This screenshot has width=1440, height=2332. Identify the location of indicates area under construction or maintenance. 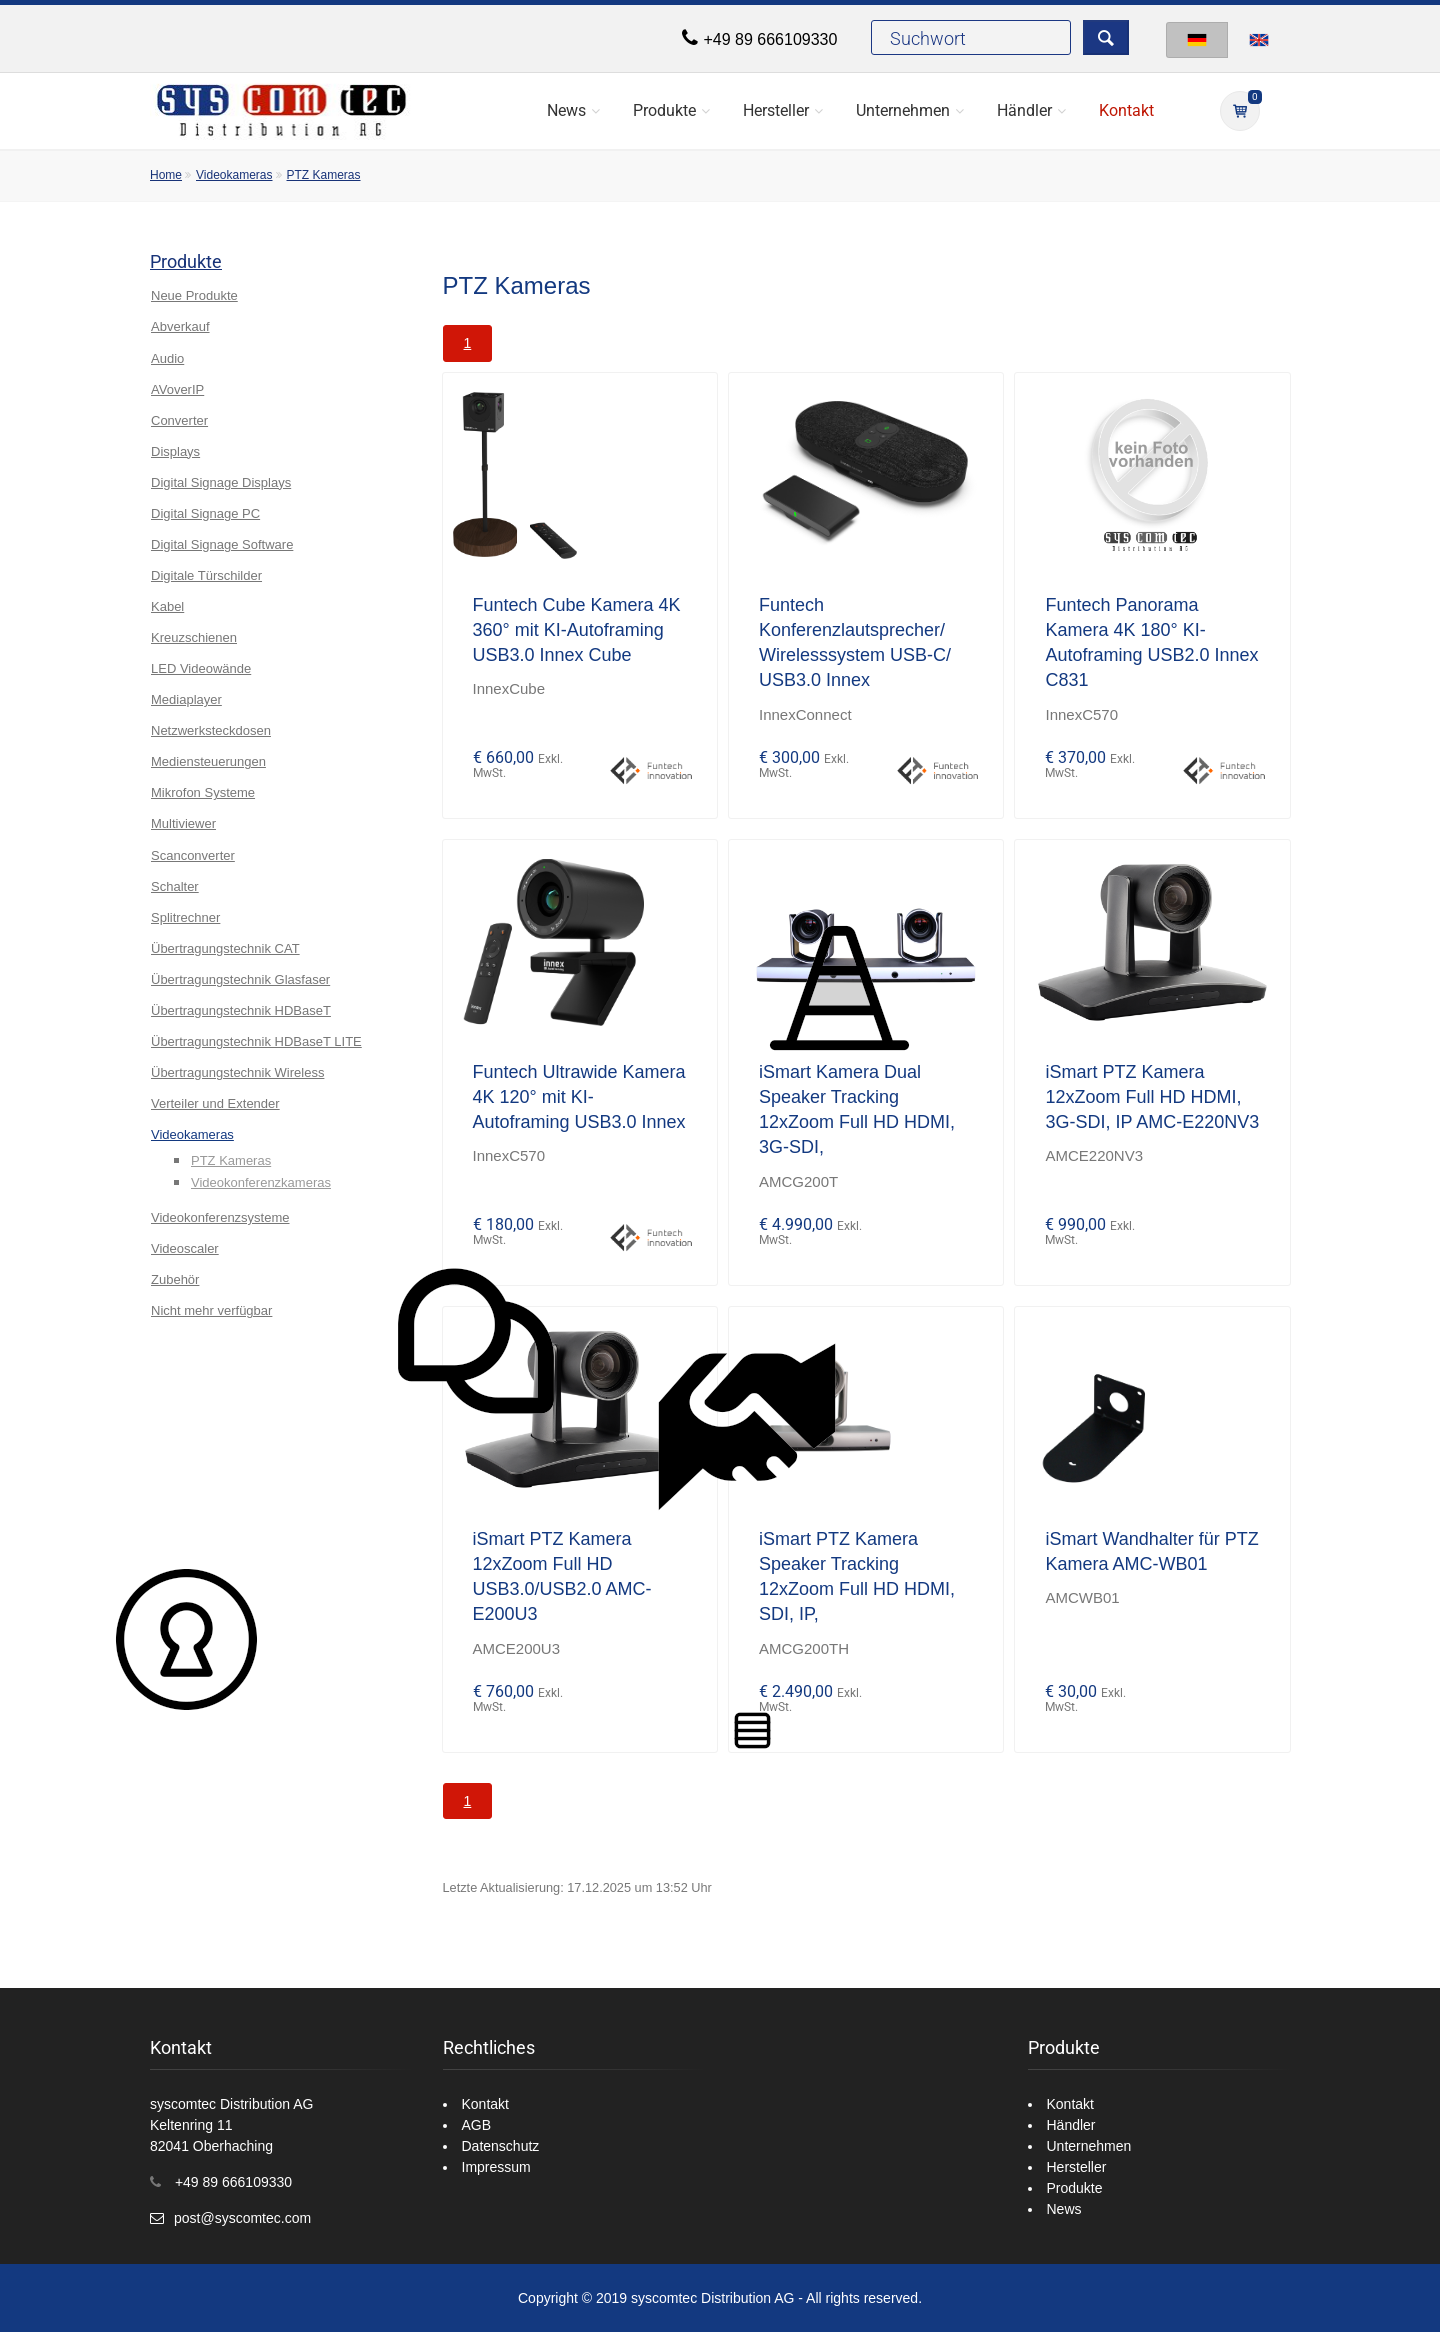
(839, 990).